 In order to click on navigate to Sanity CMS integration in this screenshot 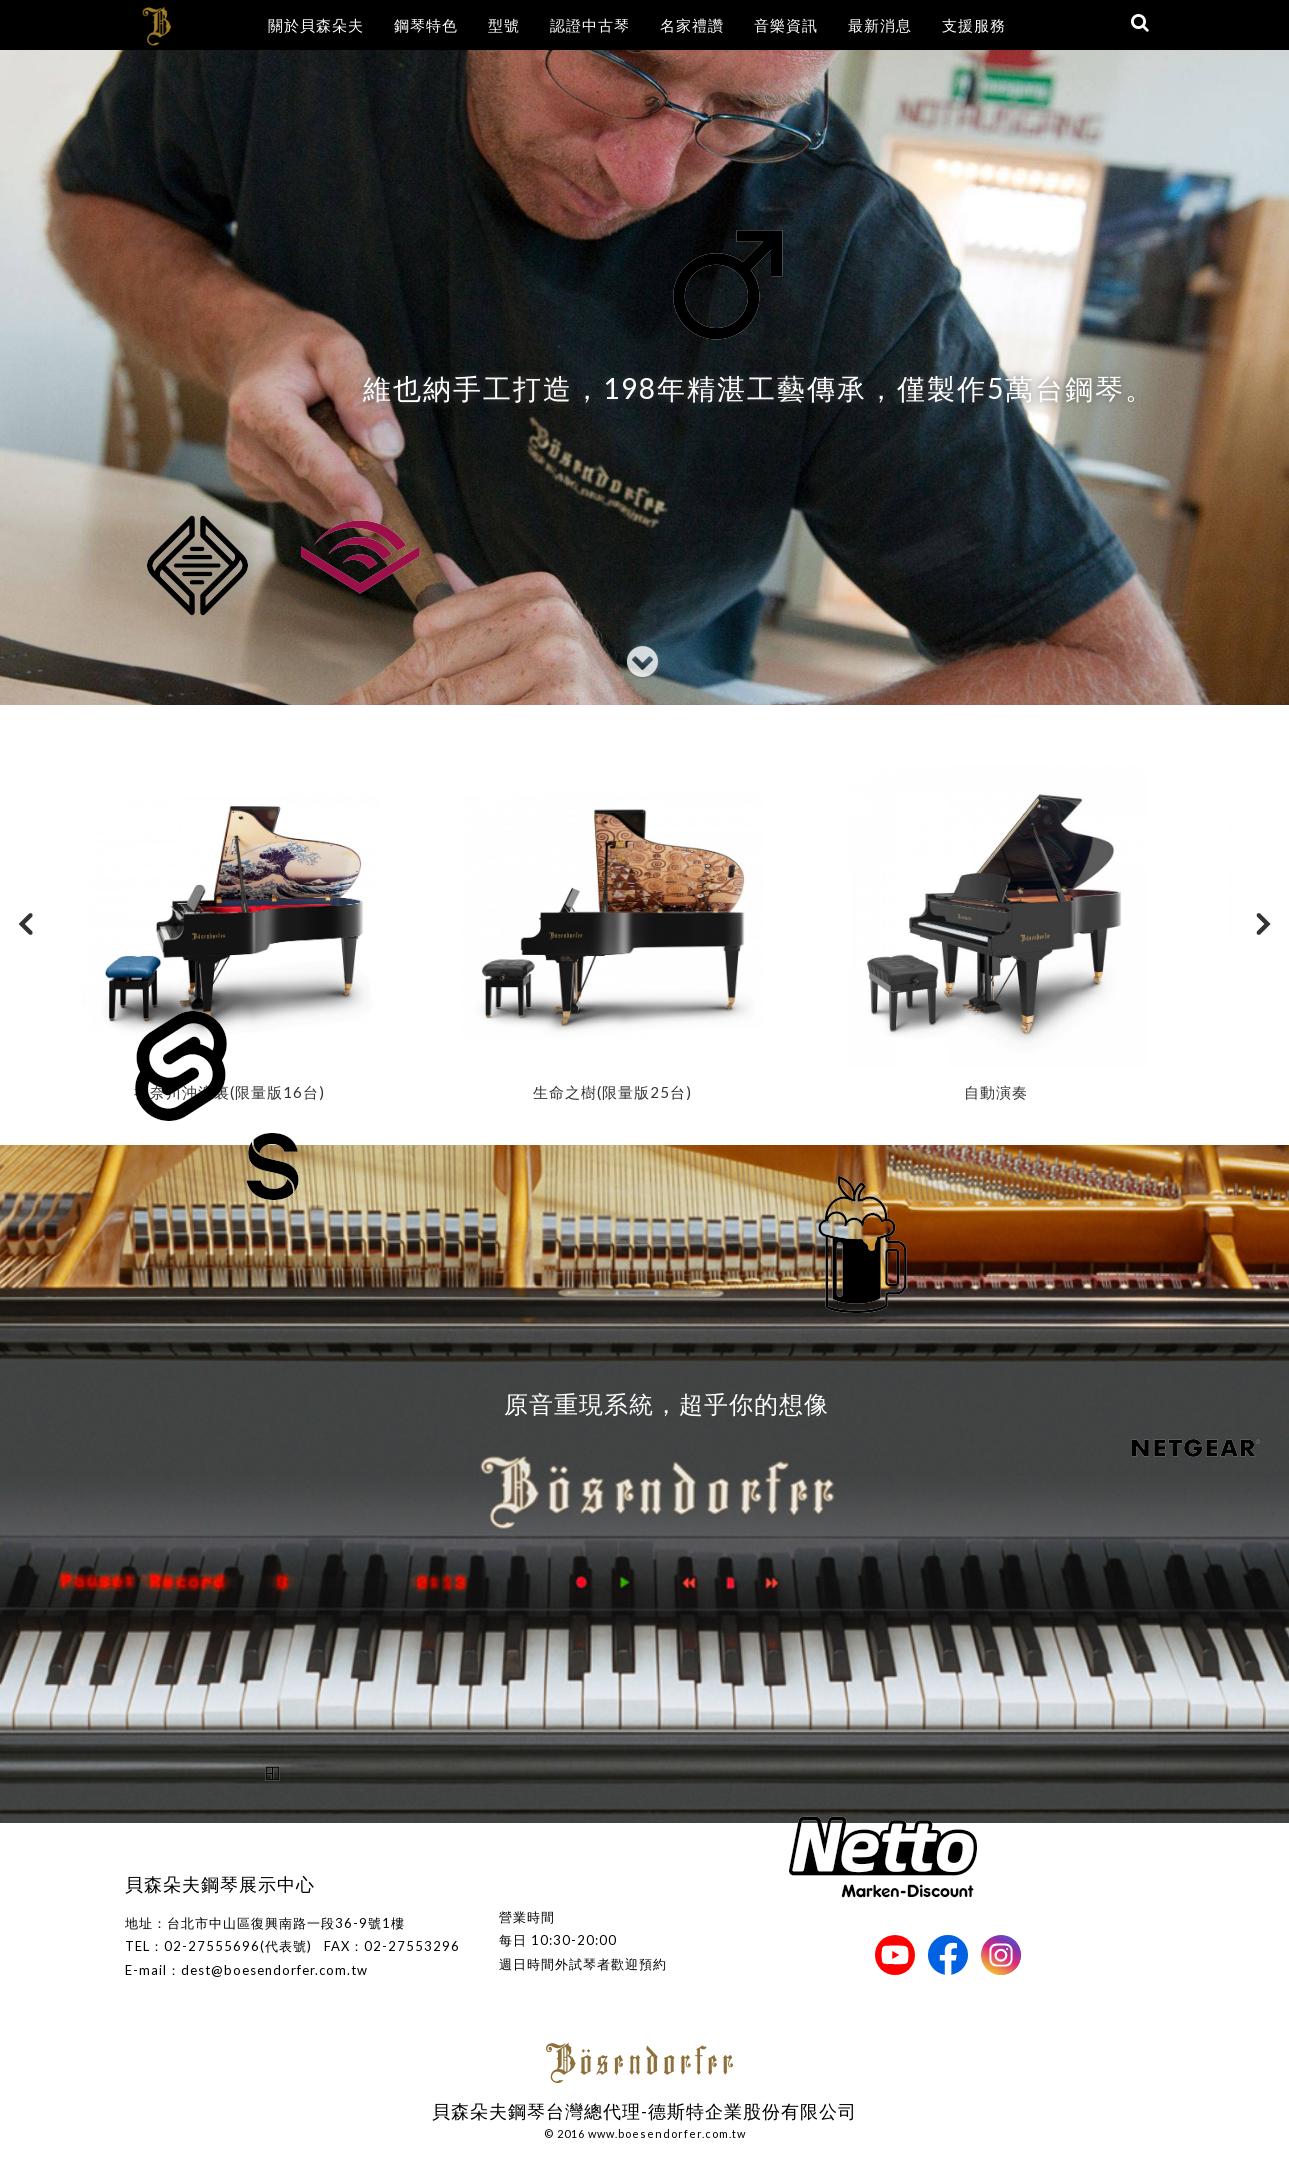, I will do `click(272, 1166)`.